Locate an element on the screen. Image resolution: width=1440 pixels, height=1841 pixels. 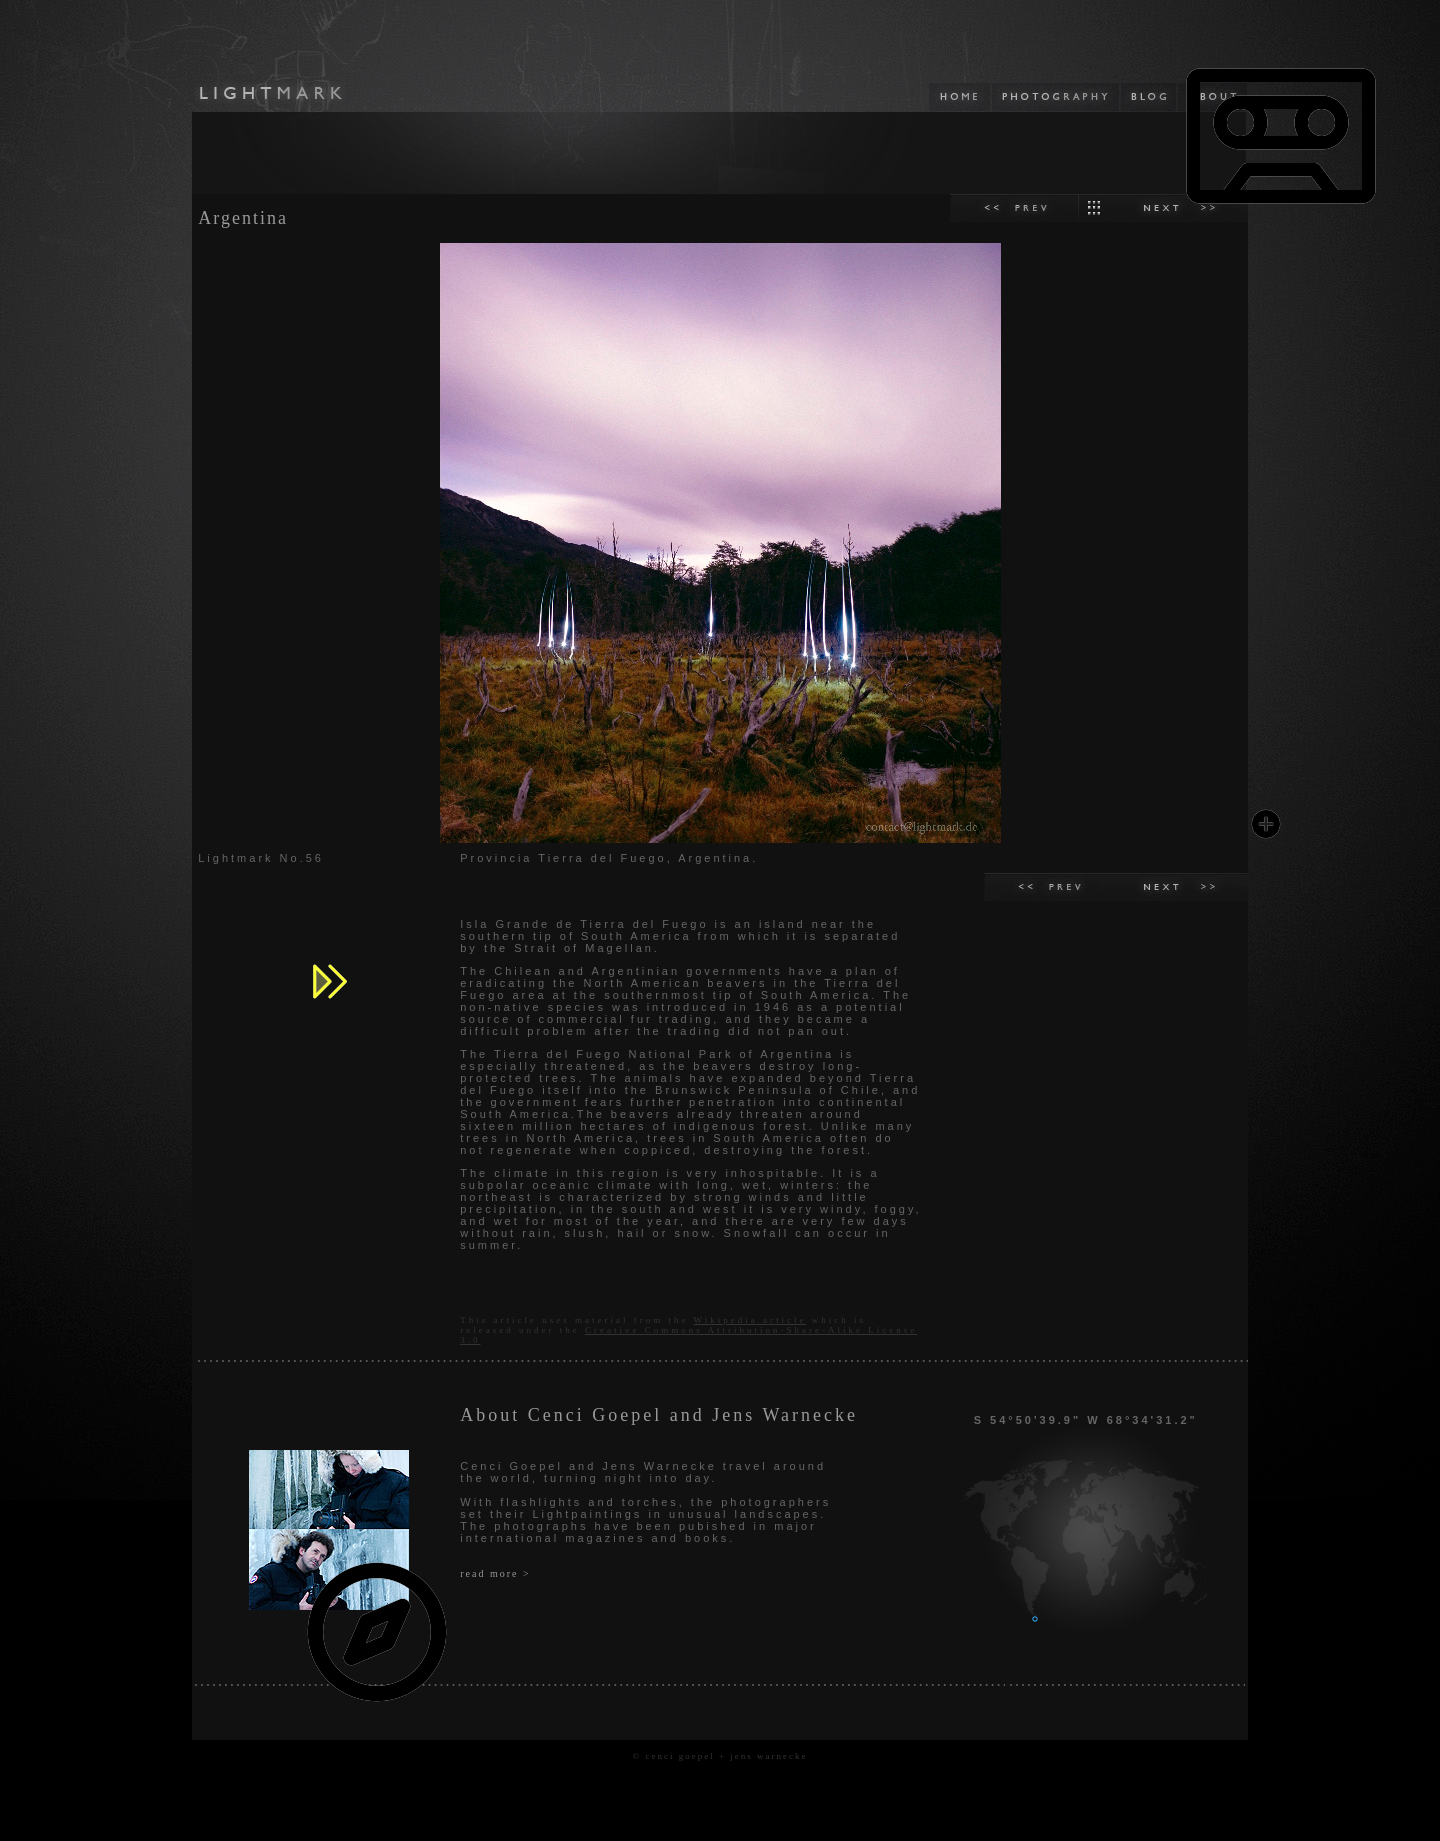
skip forward or advance to next item is located at coordinates (328, 981).